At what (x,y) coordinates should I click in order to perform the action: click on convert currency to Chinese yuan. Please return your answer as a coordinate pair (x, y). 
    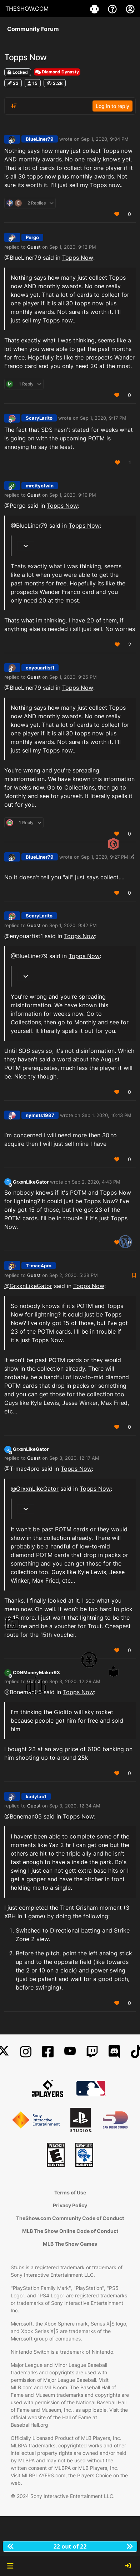
    Looking at the image, I should click on (89, 1660).